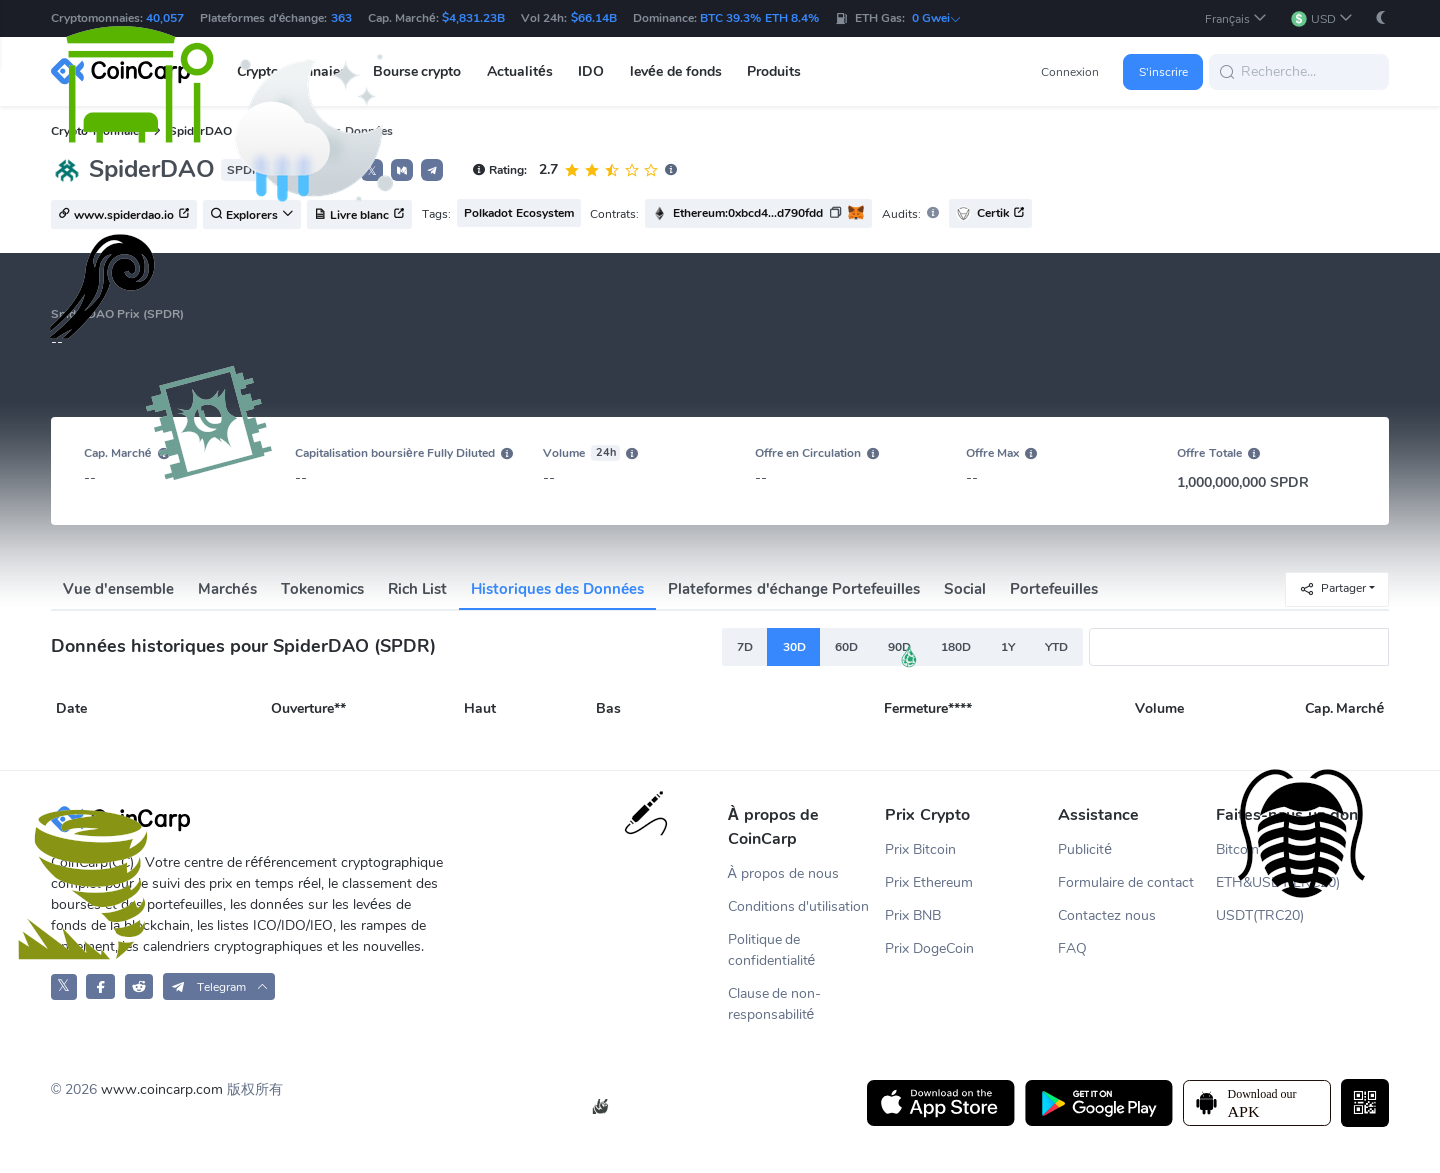 This screenshot has height=1173, width=1440. What do you see at coordinates (909, 656) in the screenshot?
I see `activate crystallization ability or spell` at bounding box center [909, 656].